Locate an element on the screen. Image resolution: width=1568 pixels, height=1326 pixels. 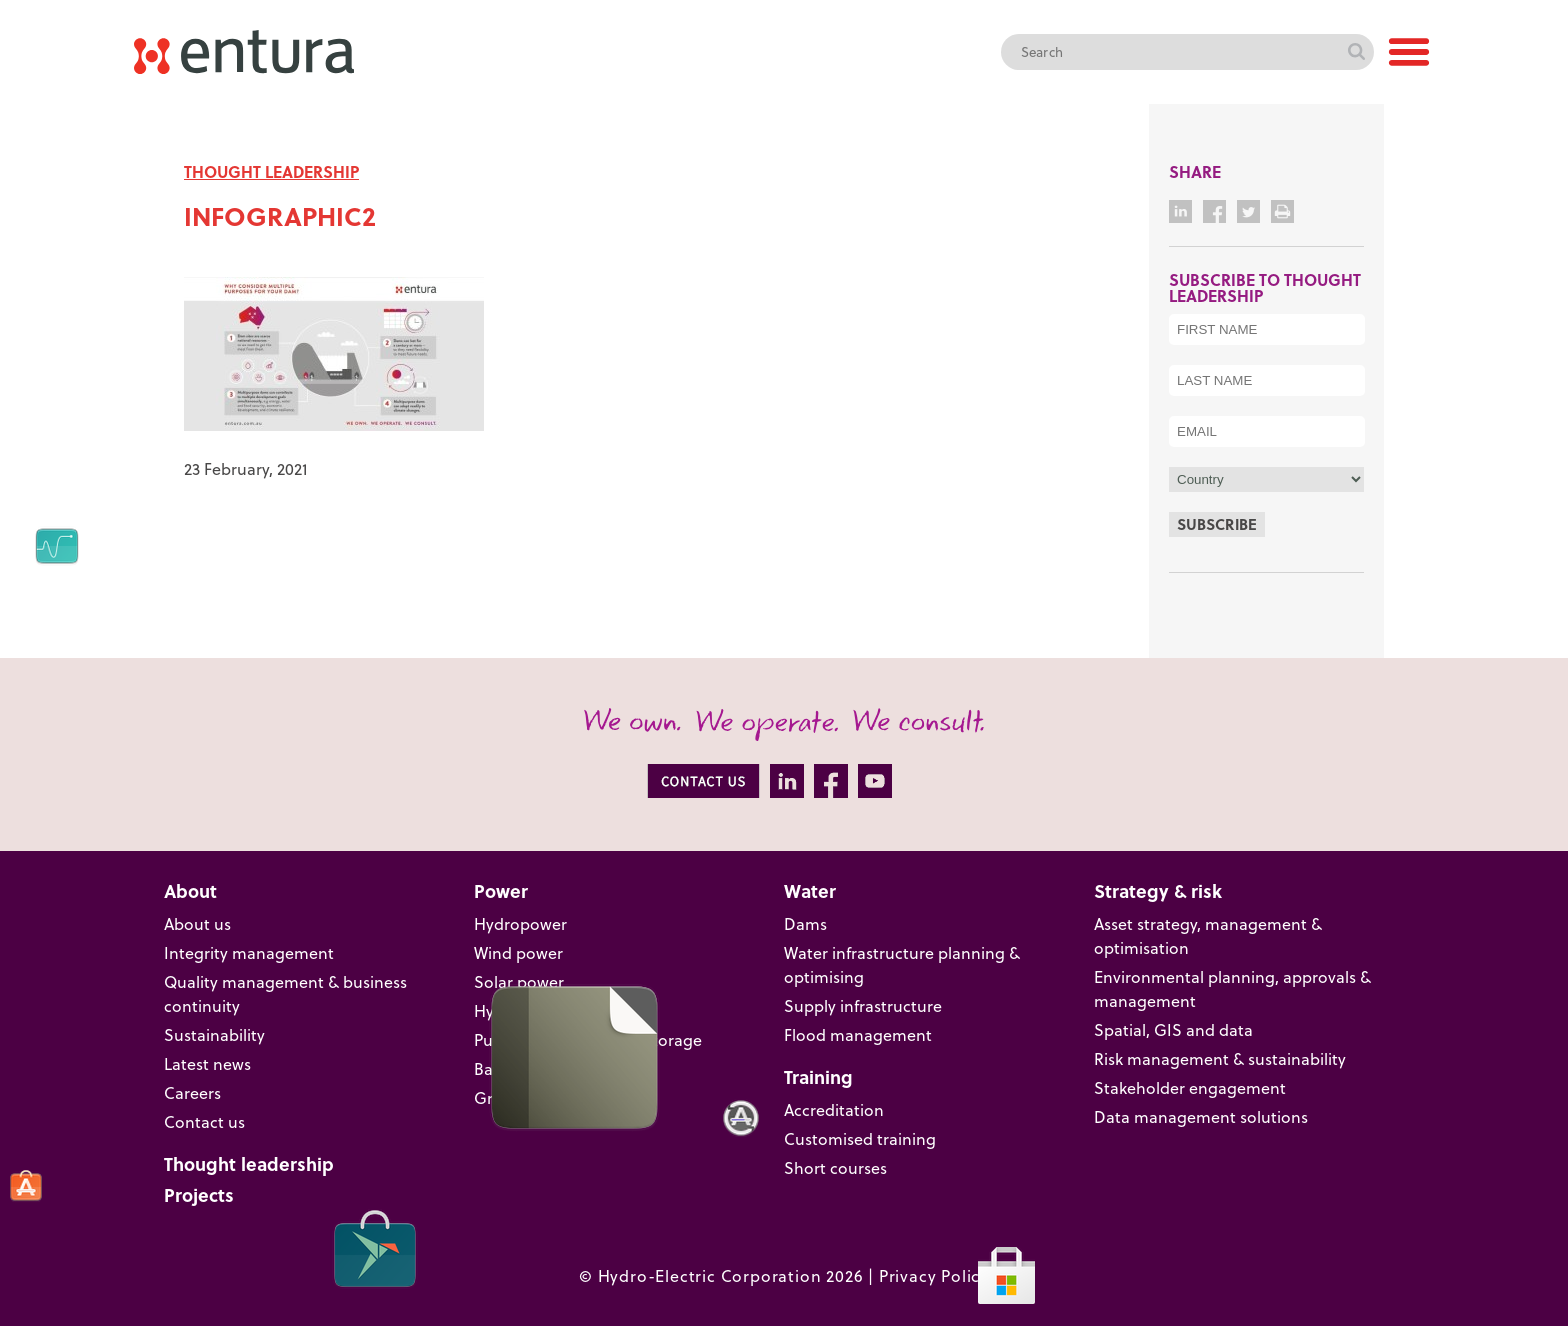
open the Microsoft Store app is located at coordinates (1006, 1275).